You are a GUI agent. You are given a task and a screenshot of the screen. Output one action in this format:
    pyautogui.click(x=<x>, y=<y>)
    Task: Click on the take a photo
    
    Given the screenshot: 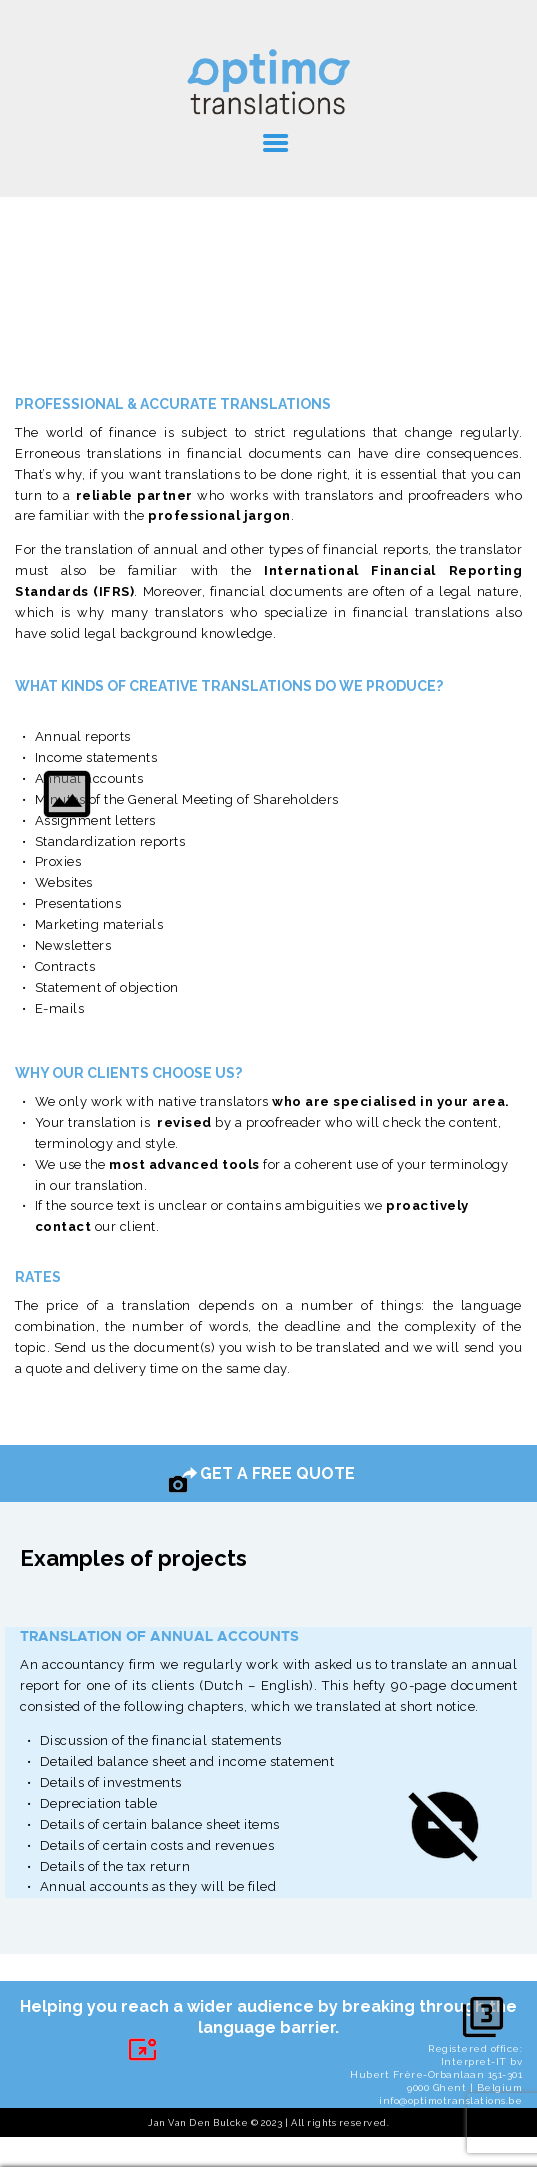 What is the action you would take?
    pyautogui.click(x=178, y=1485)
    